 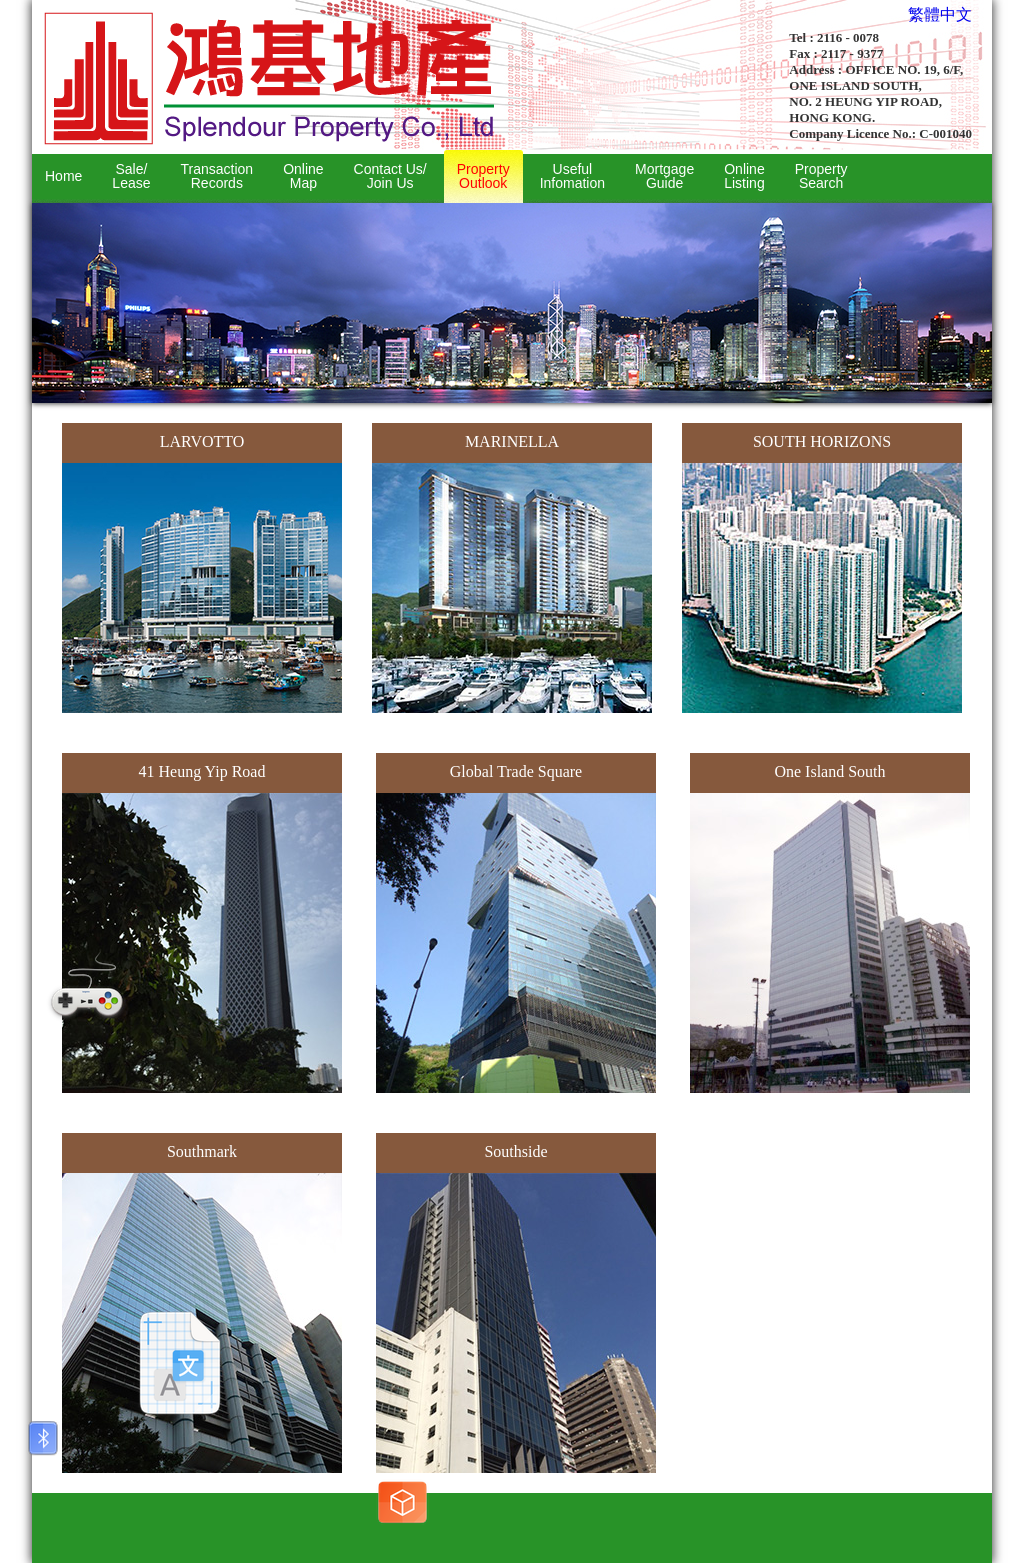 What do you see at coordinates (43, 1438) in the screenshot?
I see `indicates bluetooth is currently active` at bounding box center [43, 1438].